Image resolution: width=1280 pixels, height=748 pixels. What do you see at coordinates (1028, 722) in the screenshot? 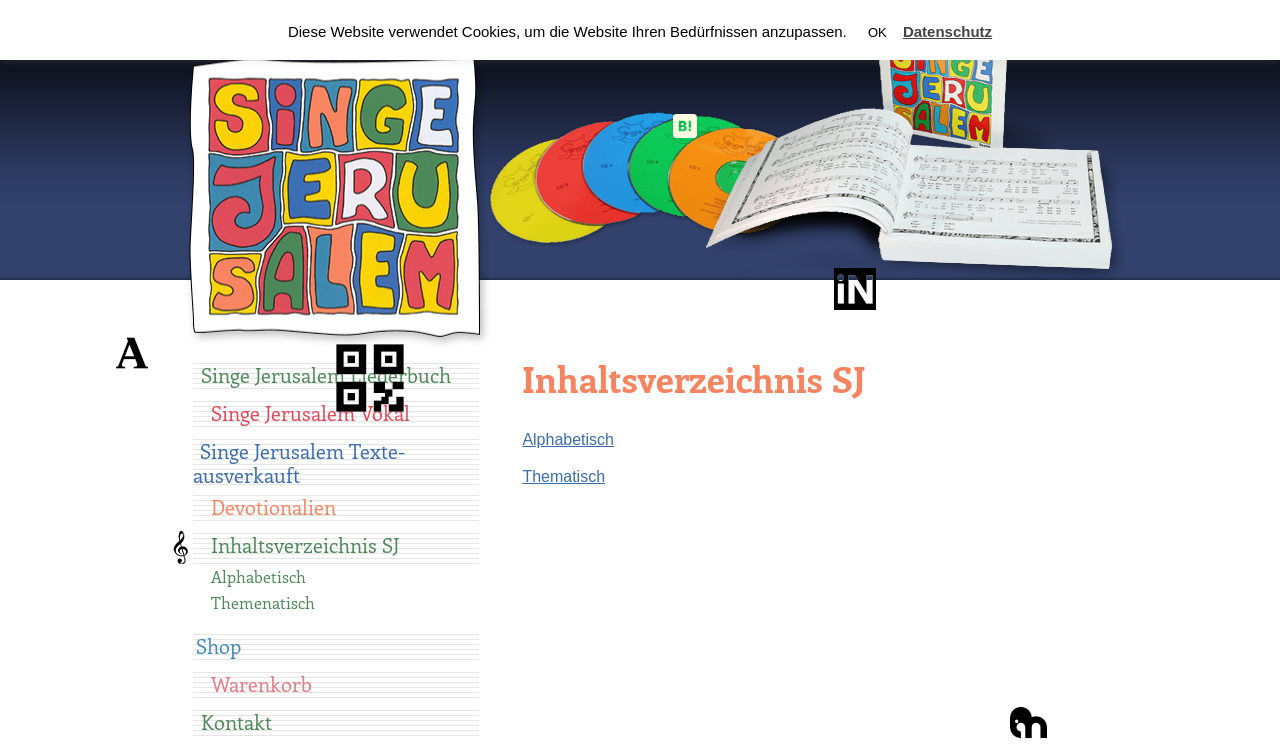
I see `migadu email hosting service logo` at bounding box center [1028, 722].